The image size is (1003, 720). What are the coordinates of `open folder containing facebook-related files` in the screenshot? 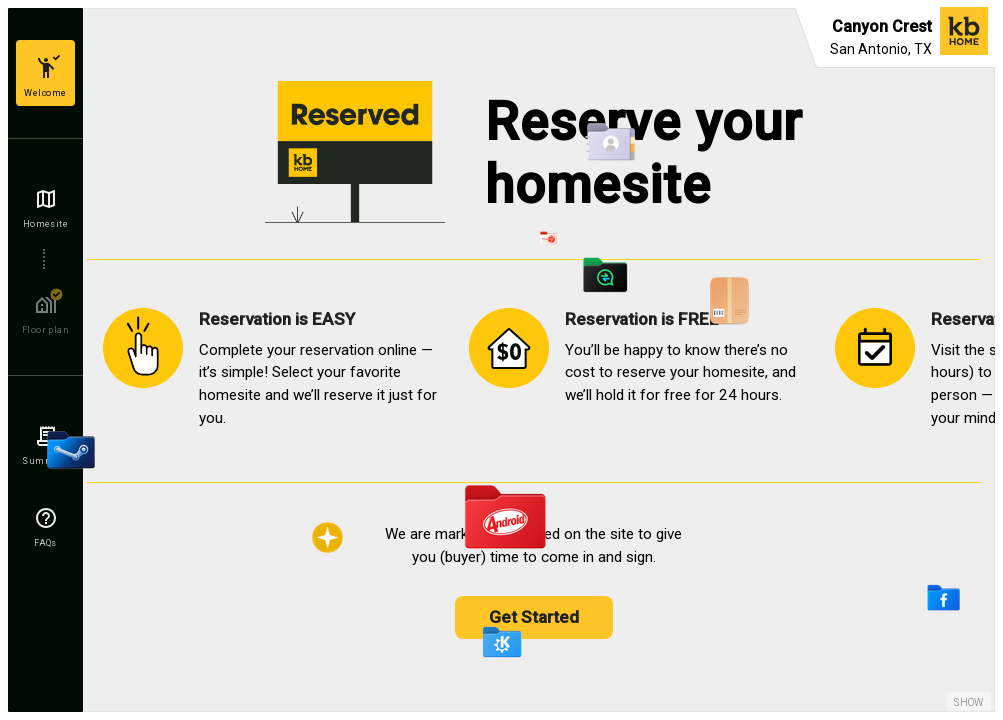 It's located at (943, 598).